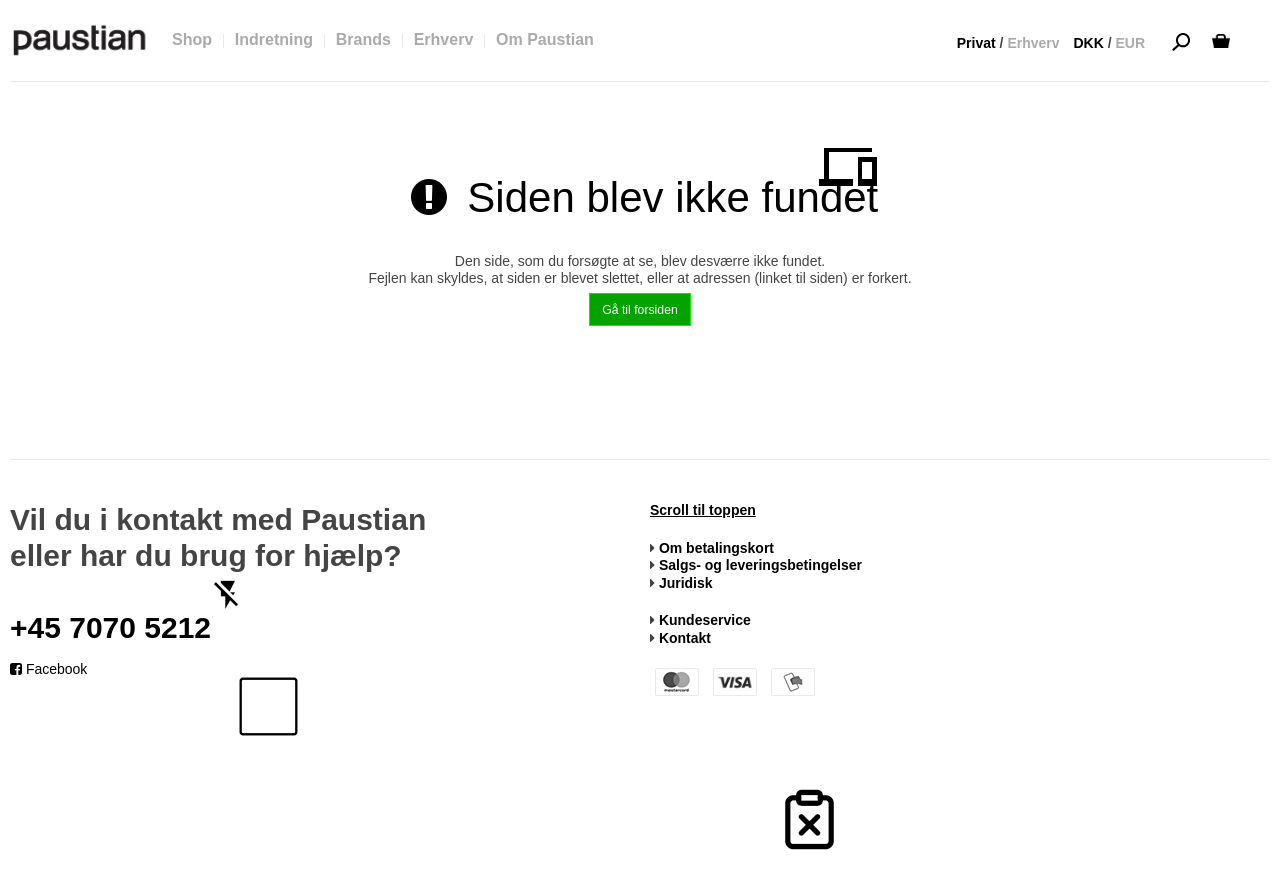 The image size is (1280, 870). I want to click on stop media playback, so click(268, 706).